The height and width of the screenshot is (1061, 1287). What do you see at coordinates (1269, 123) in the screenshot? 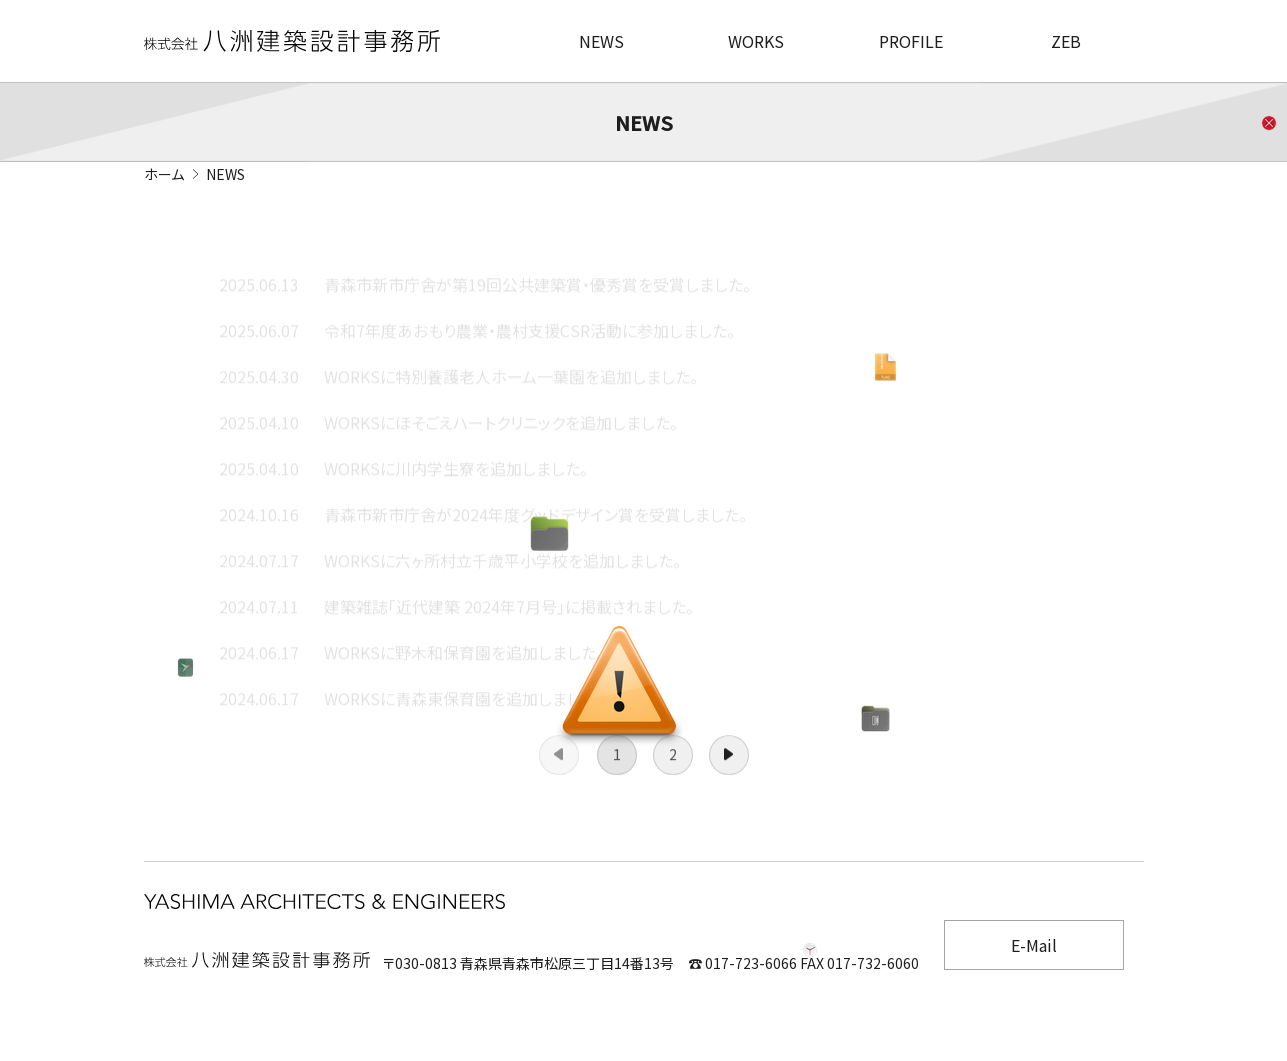
I see `indicates an Insync sync error or failure` at bounding box center [1269, 123].